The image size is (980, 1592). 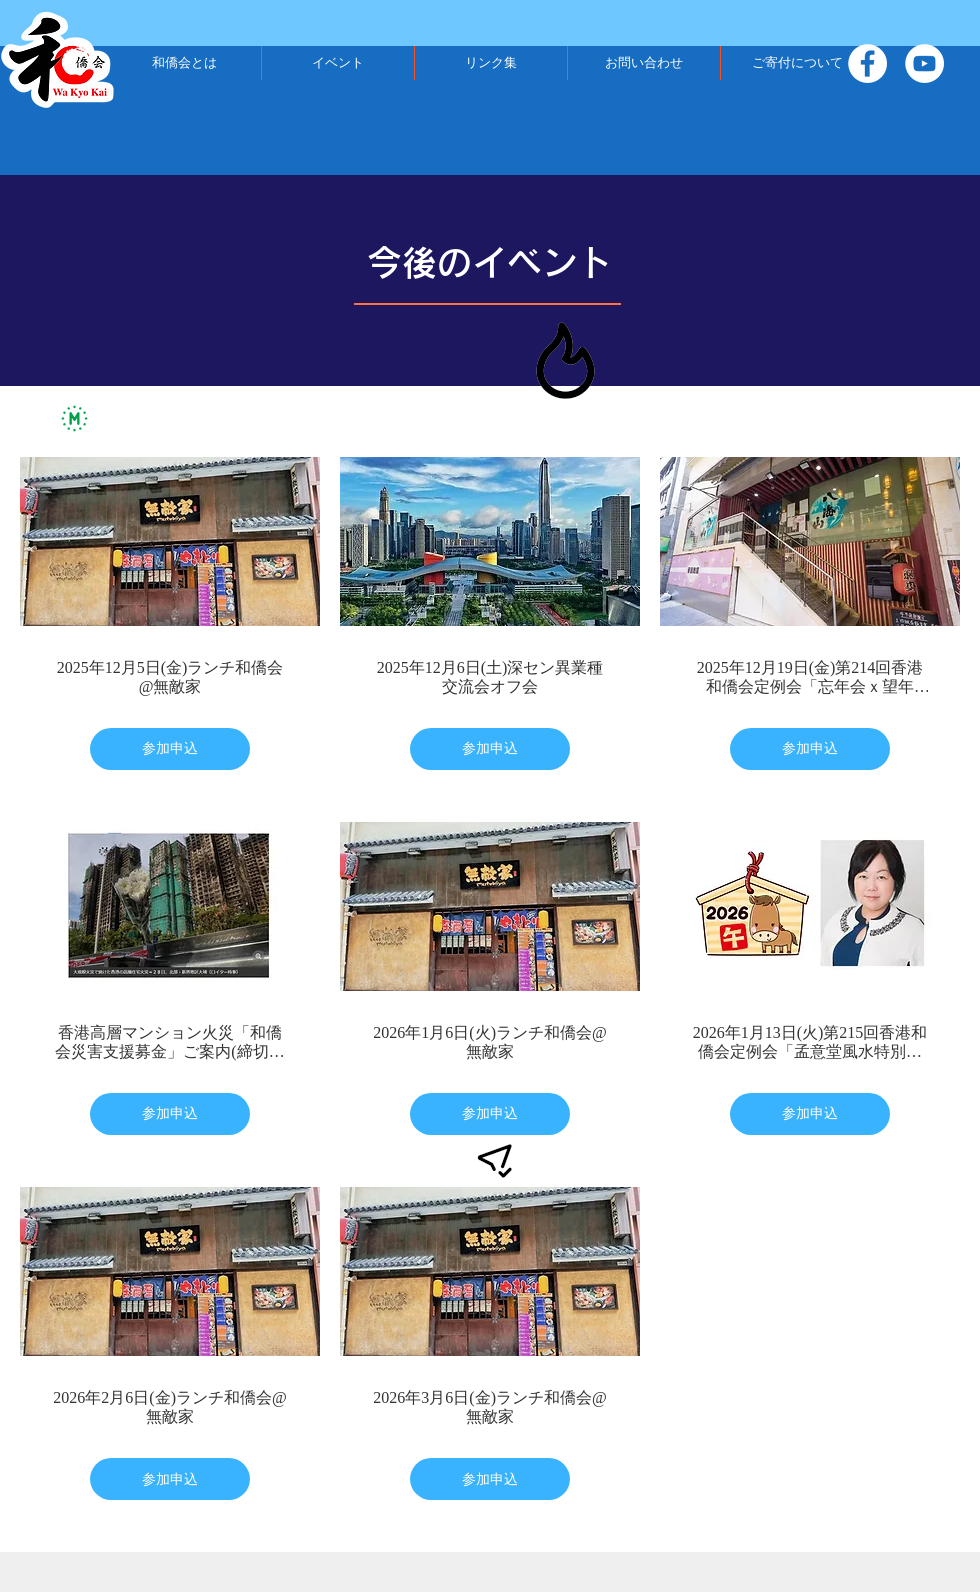 What do you see at coordinates (74, 418) in the screenshot?
I see `indicates a pending or loading state for a menu item` at bounding box center [74, 418].